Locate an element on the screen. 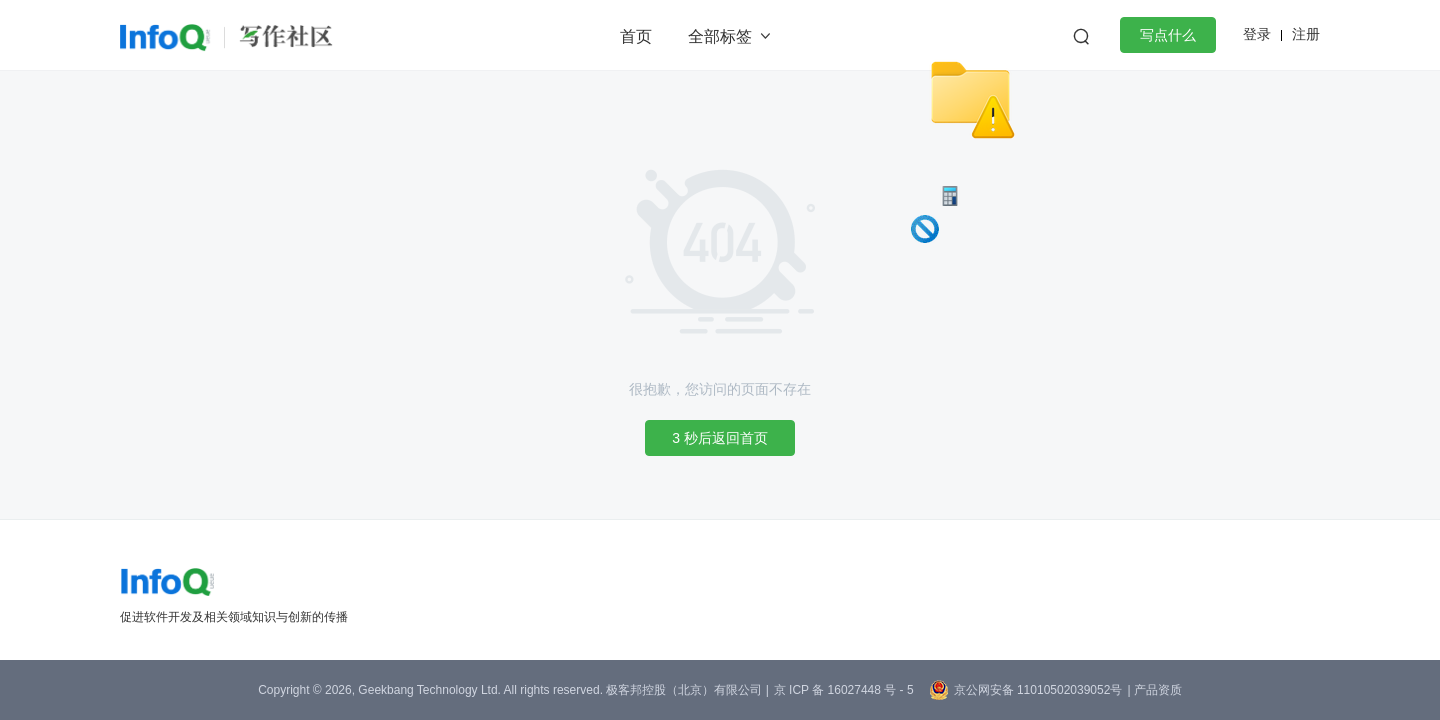  folder contains items with warnings or errors is located at coordinates (970, 94).